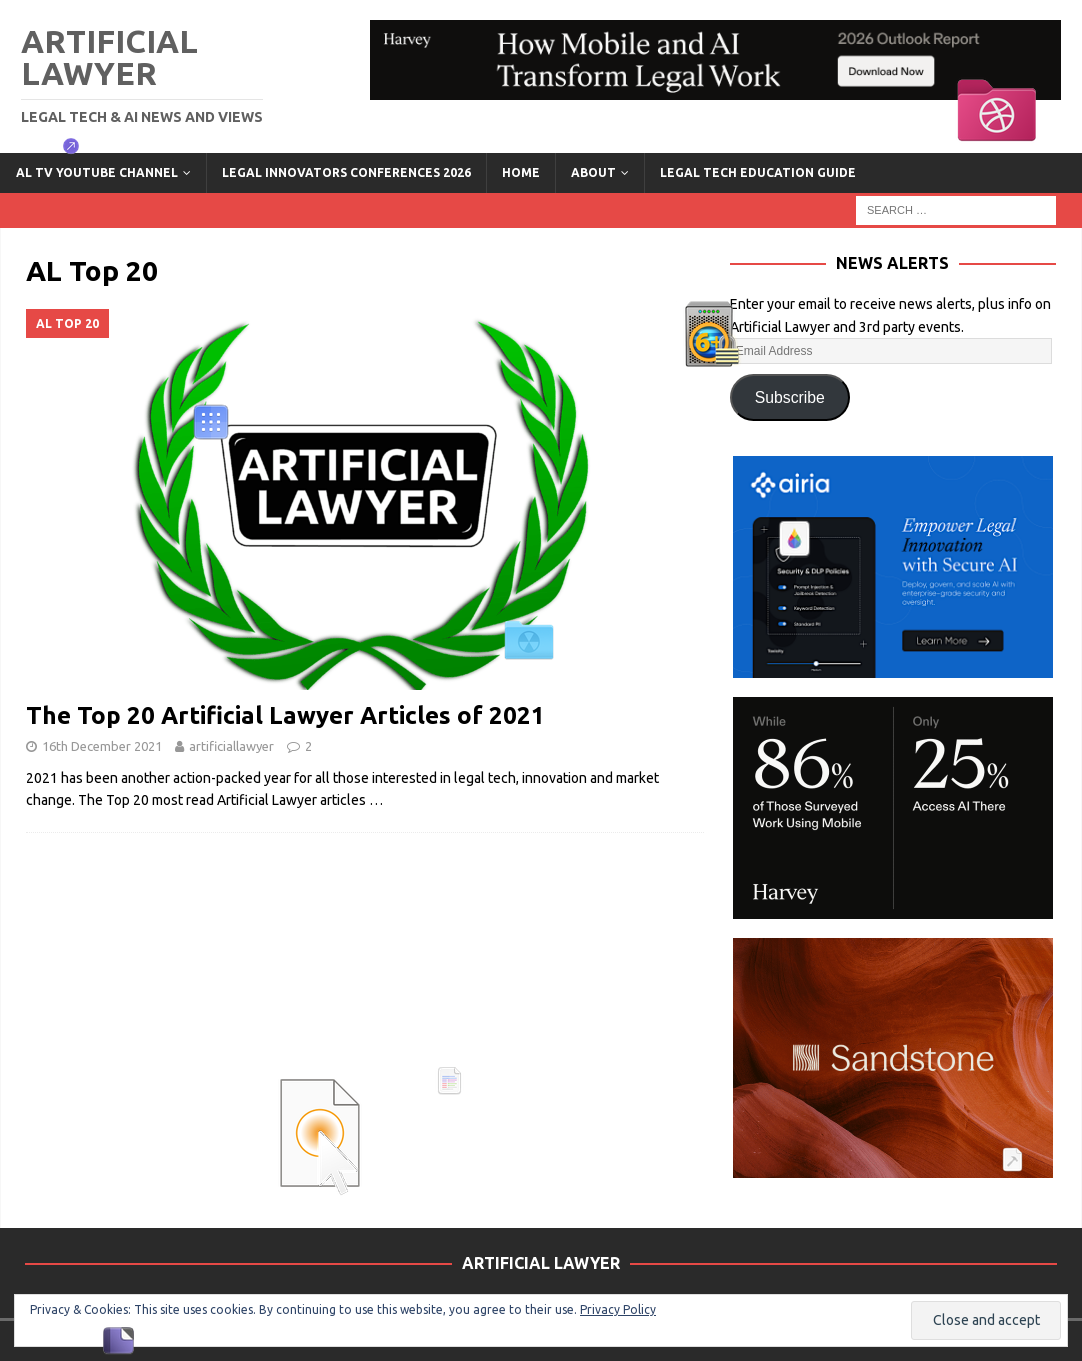  I want to click on locked RAID 6+ storage volume, so click(709, 334).